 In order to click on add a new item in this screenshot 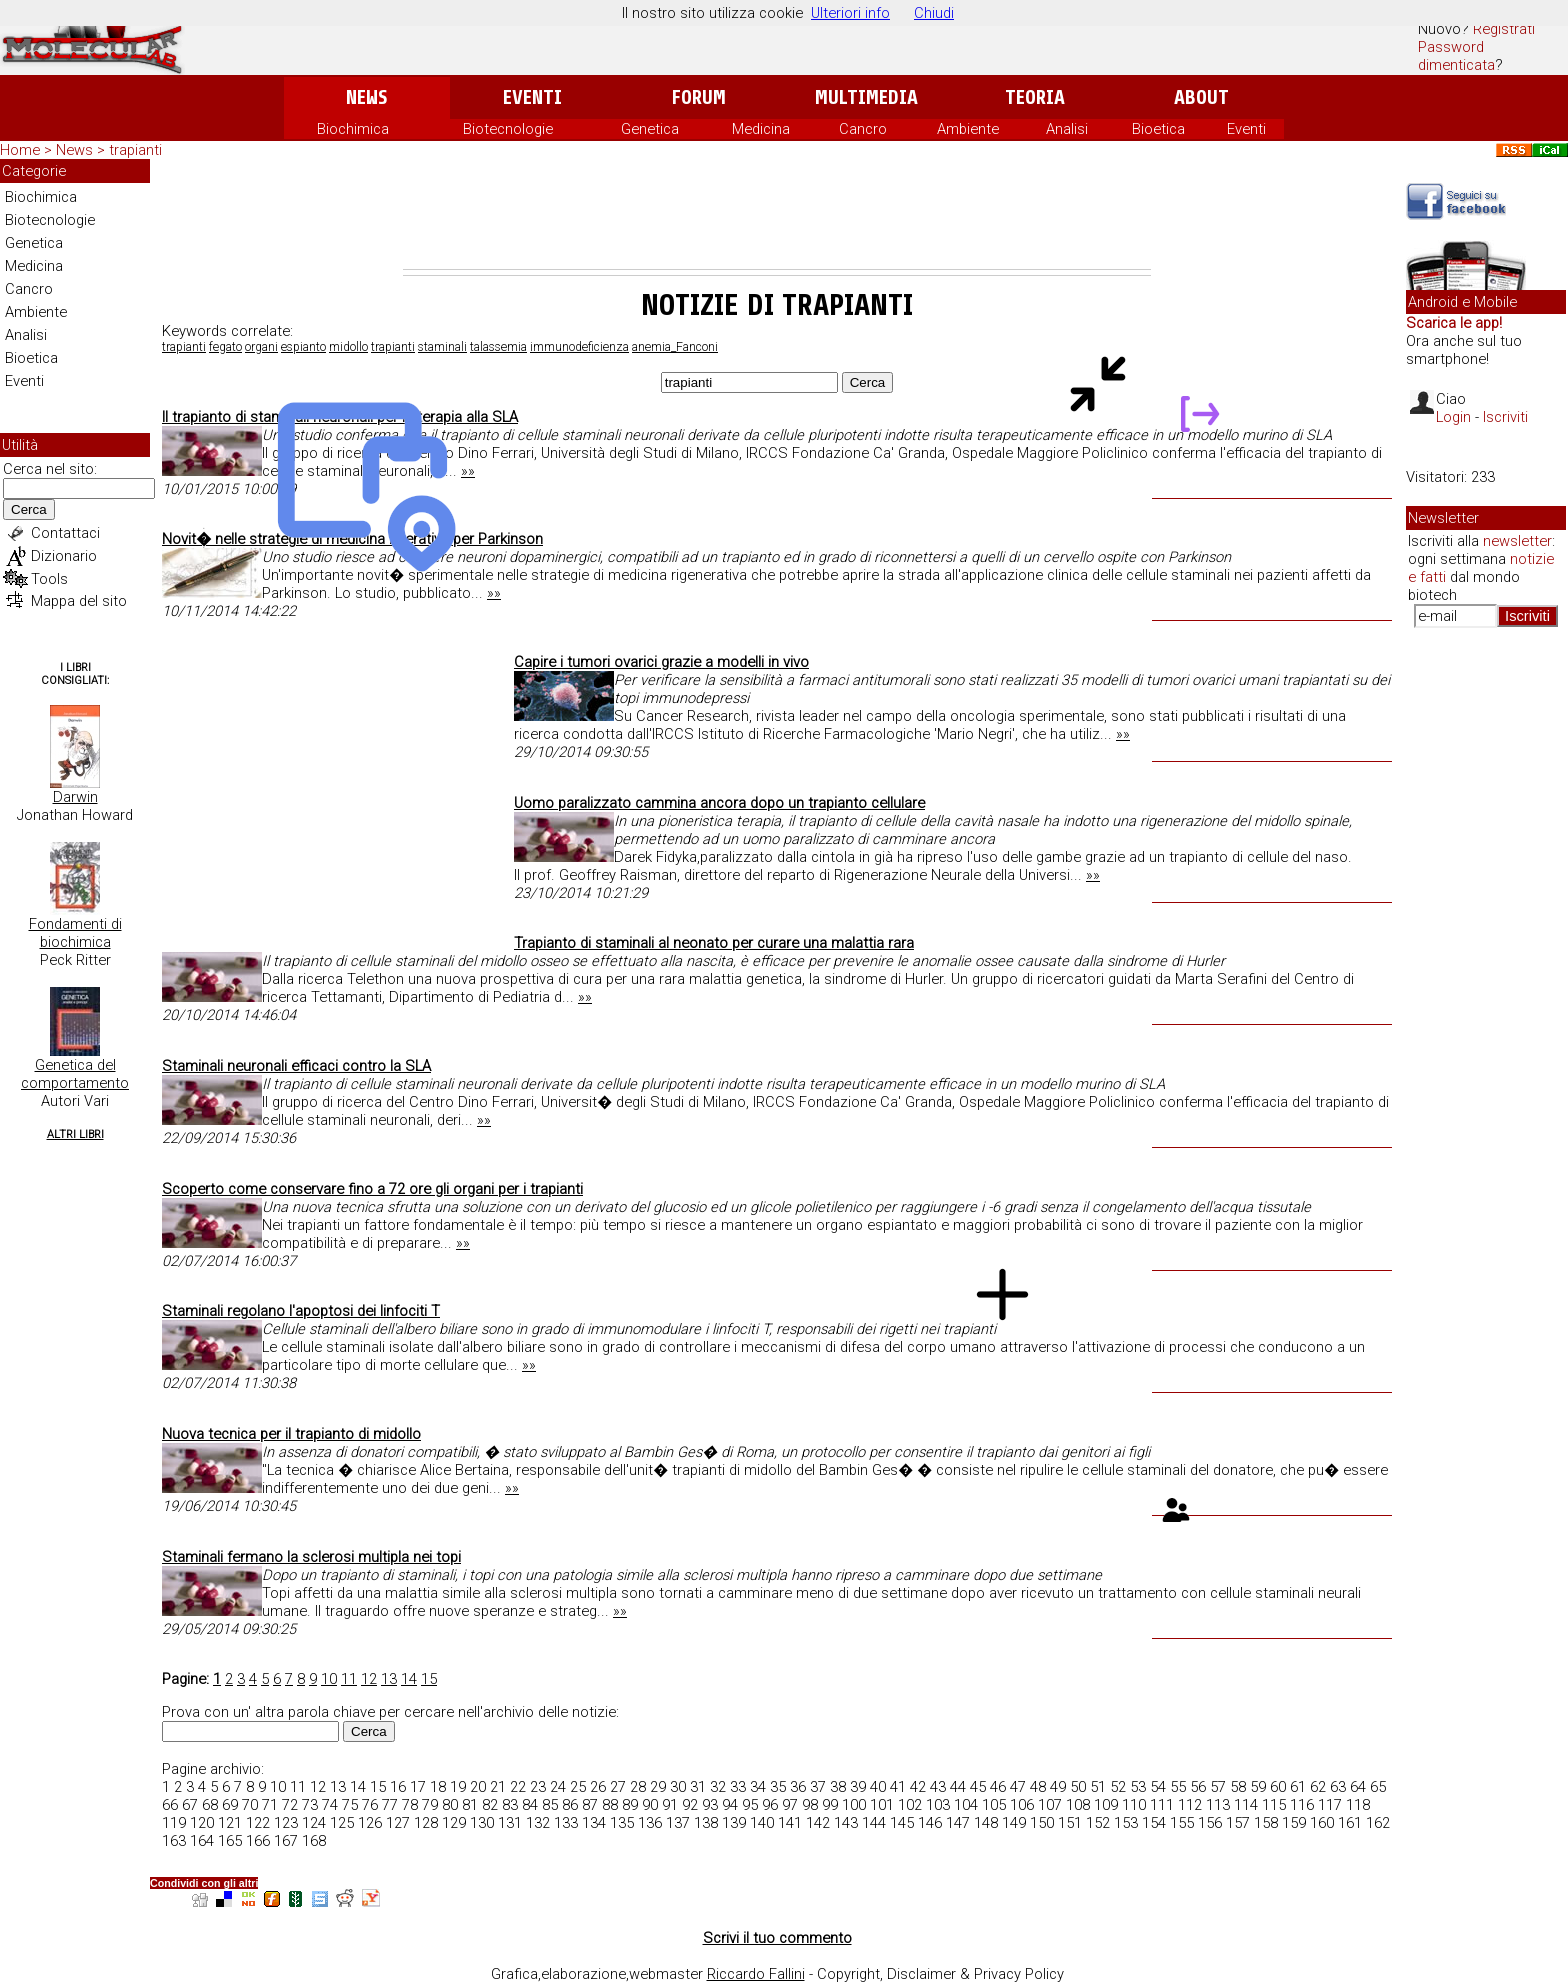, I will do `click(1002, 1294)`.